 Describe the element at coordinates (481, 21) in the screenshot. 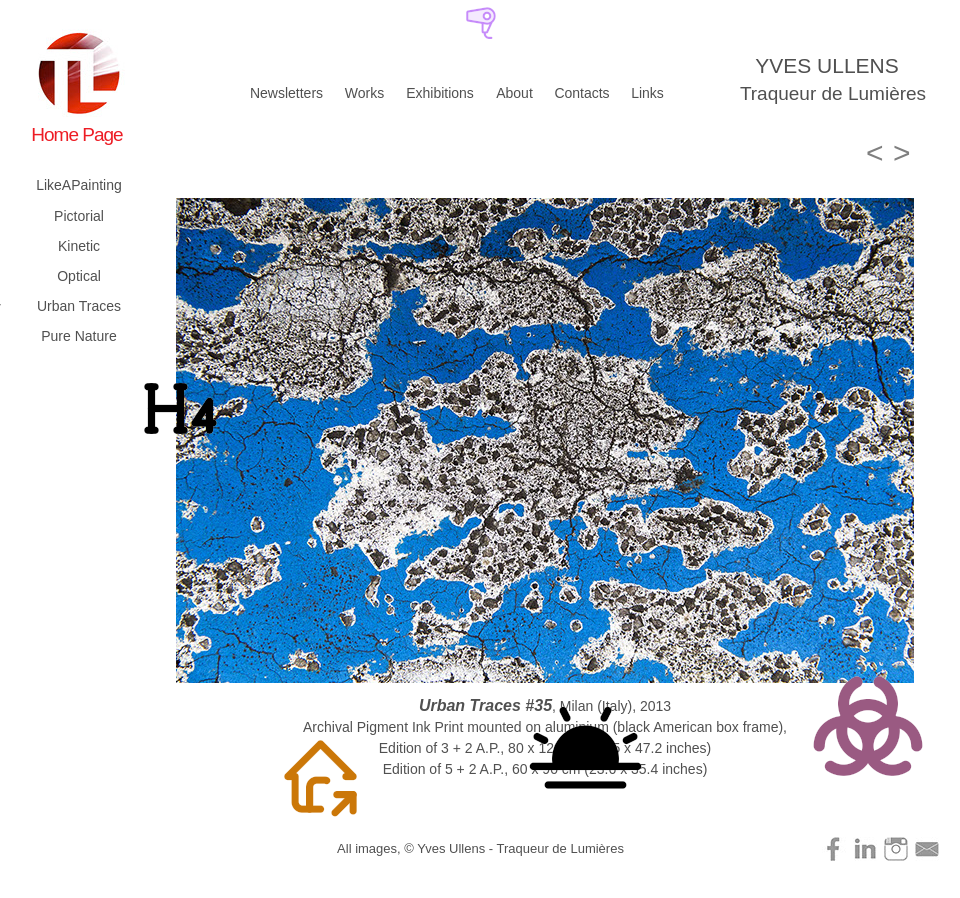

I see `access hair styling or grooming tools` at that location.